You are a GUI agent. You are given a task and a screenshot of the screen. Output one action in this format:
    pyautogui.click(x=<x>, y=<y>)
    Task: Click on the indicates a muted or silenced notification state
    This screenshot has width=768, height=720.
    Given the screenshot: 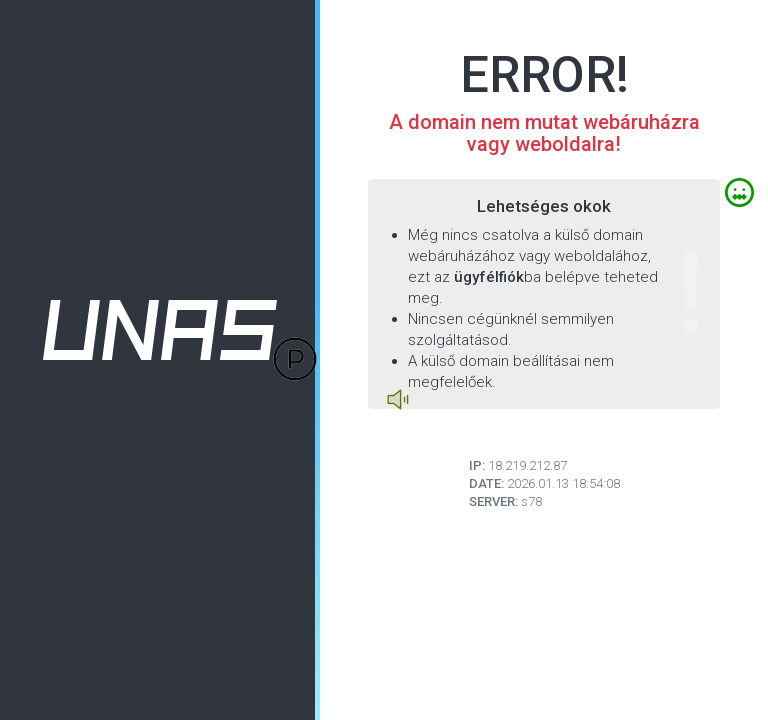 What is the action you would take?
    pyautogui.click(x=739, y=192)
    